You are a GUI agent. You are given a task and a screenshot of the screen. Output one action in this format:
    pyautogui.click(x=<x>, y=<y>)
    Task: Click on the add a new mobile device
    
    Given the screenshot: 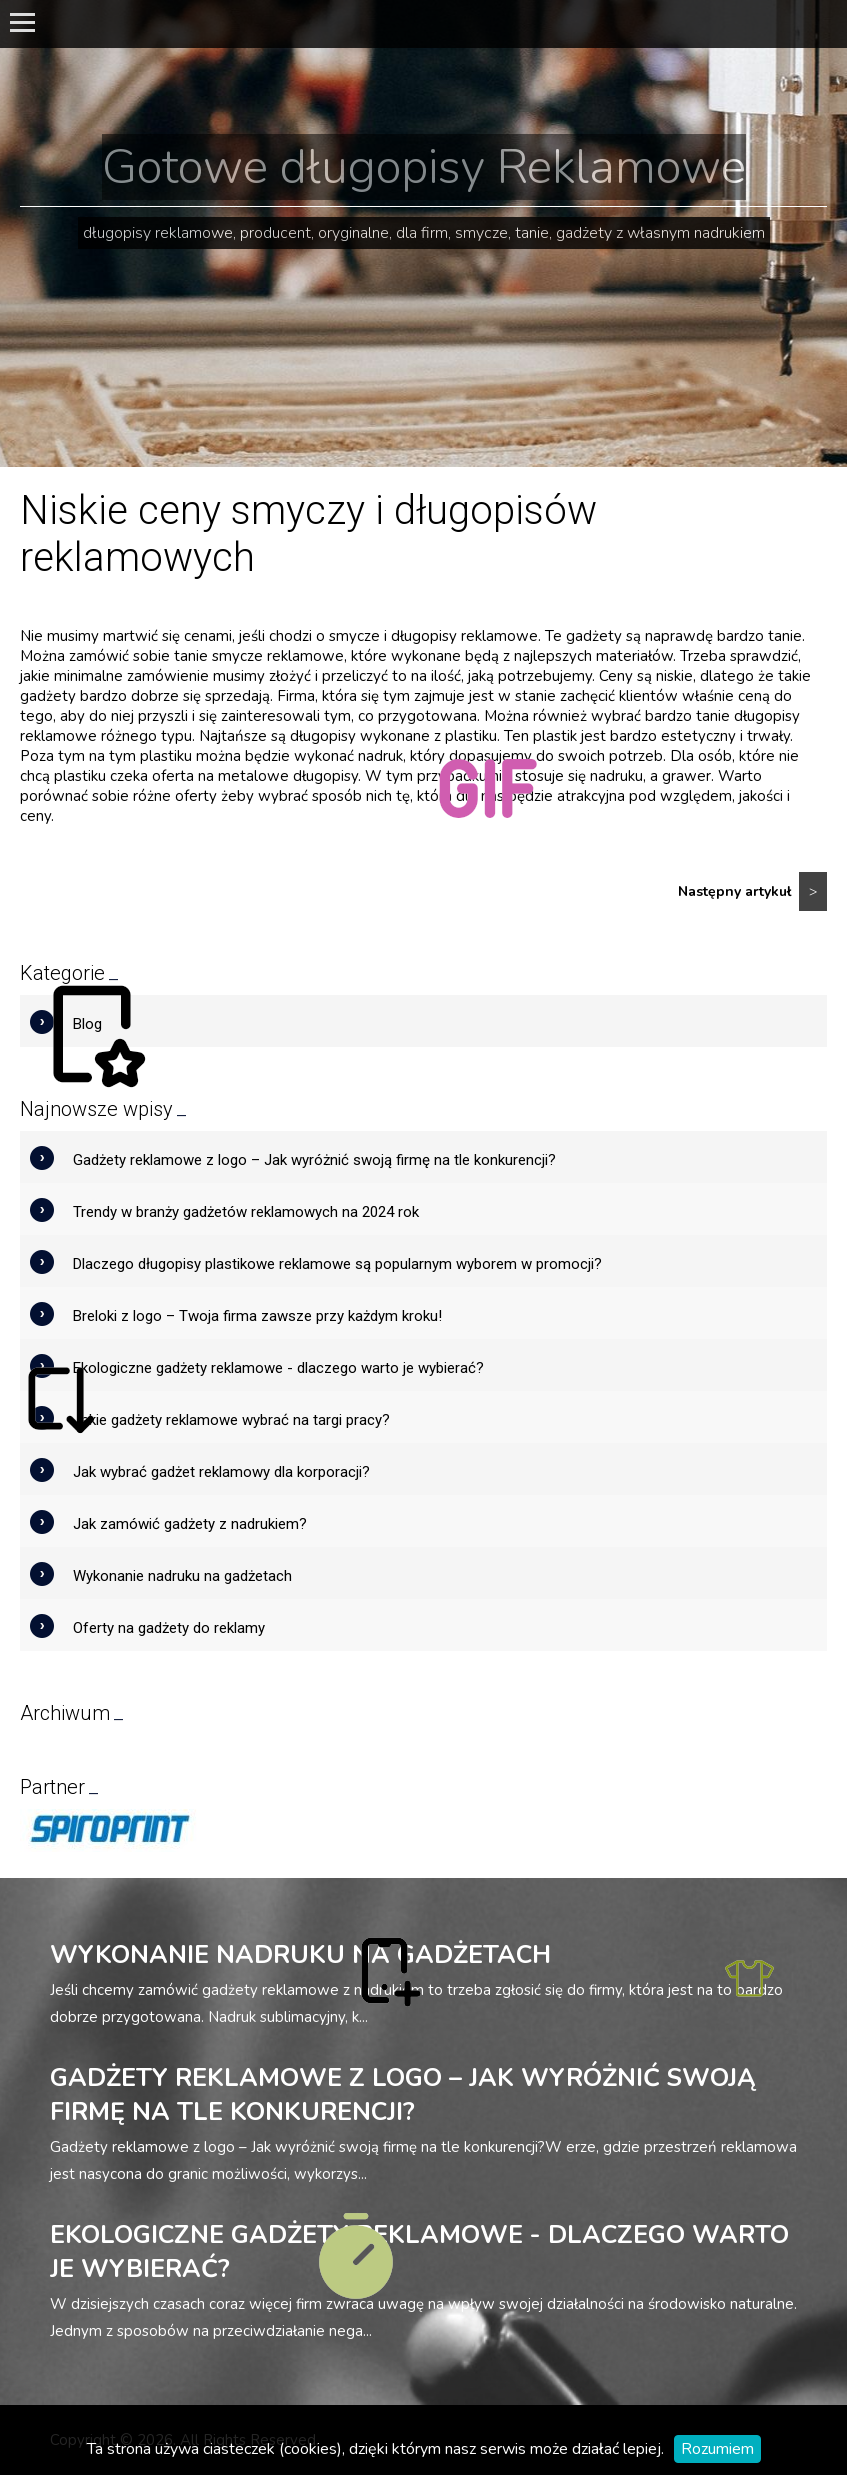 What is the action you would take?
    pyautogui.click(x=384, y=1970)
    